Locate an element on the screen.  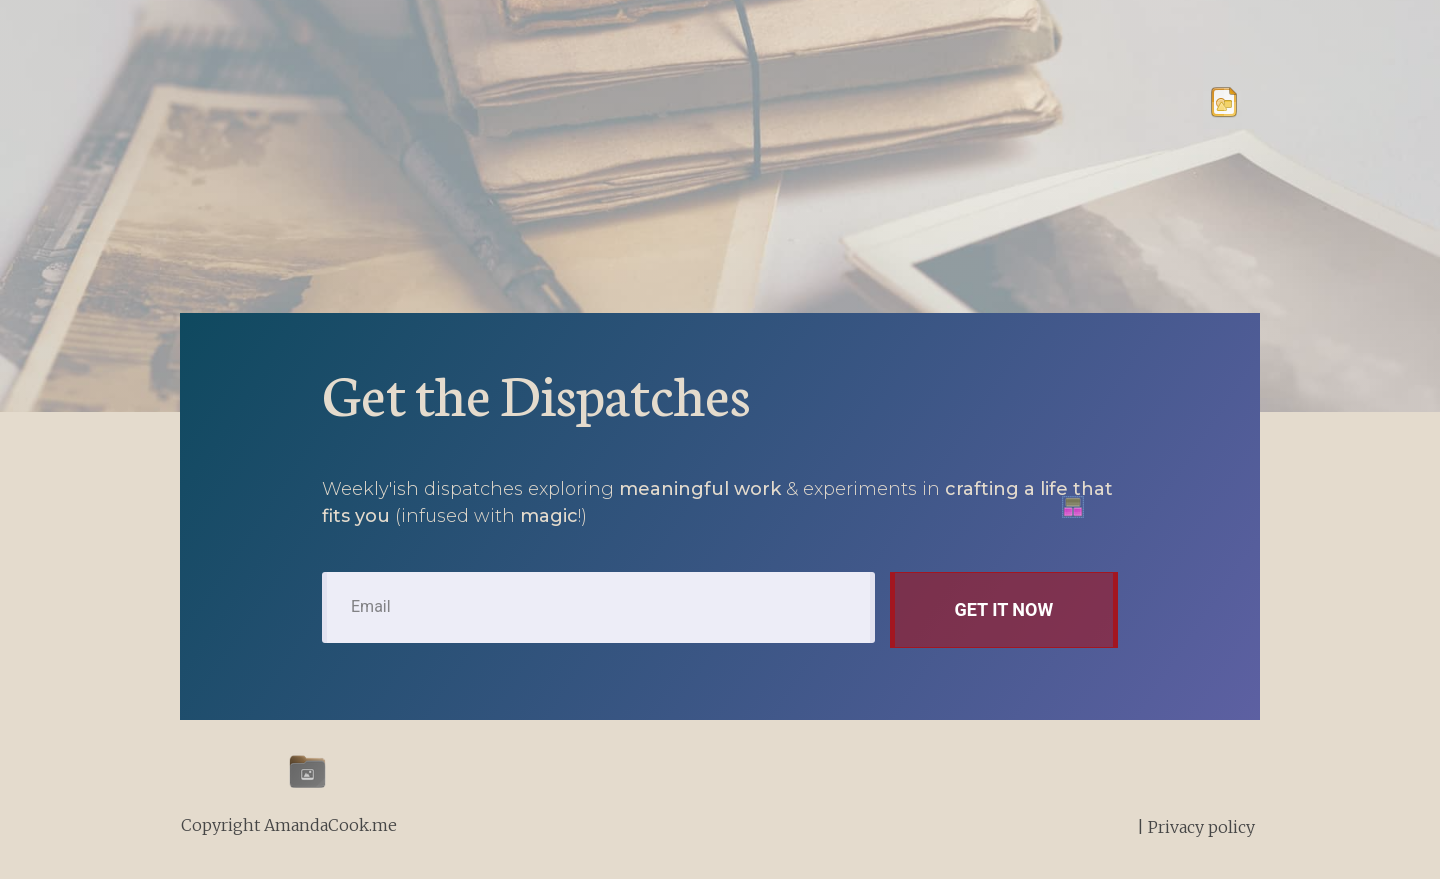
open a graphics template file is located at coordinates (1224, 102).